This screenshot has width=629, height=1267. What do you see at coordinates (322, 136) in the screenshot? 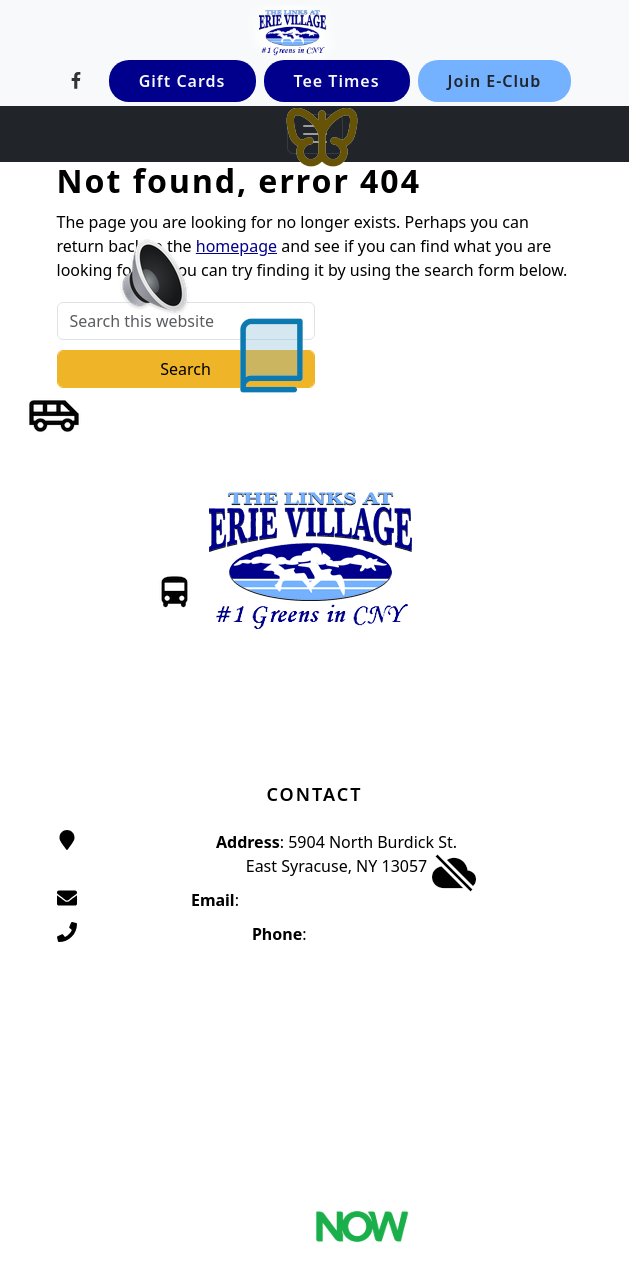
I see `indicates a transformation or metamorphosis feature` at bounding box center [322, 136].